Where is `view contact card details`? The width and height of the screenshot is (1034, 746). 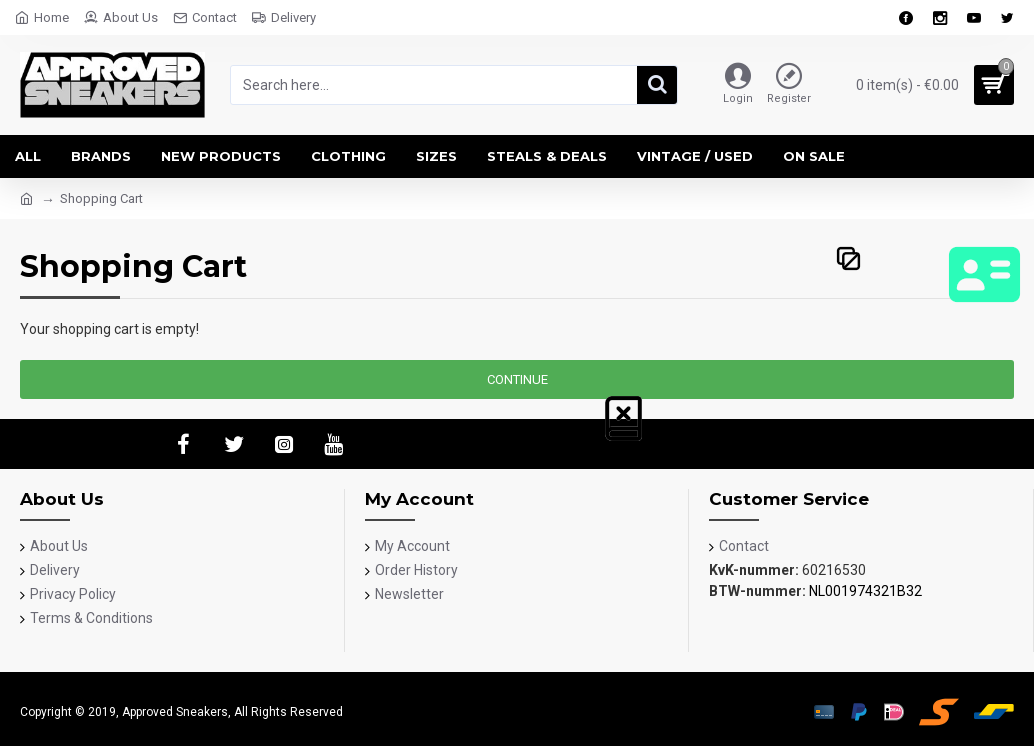 view contact card details is located at coordinates (984, 274).